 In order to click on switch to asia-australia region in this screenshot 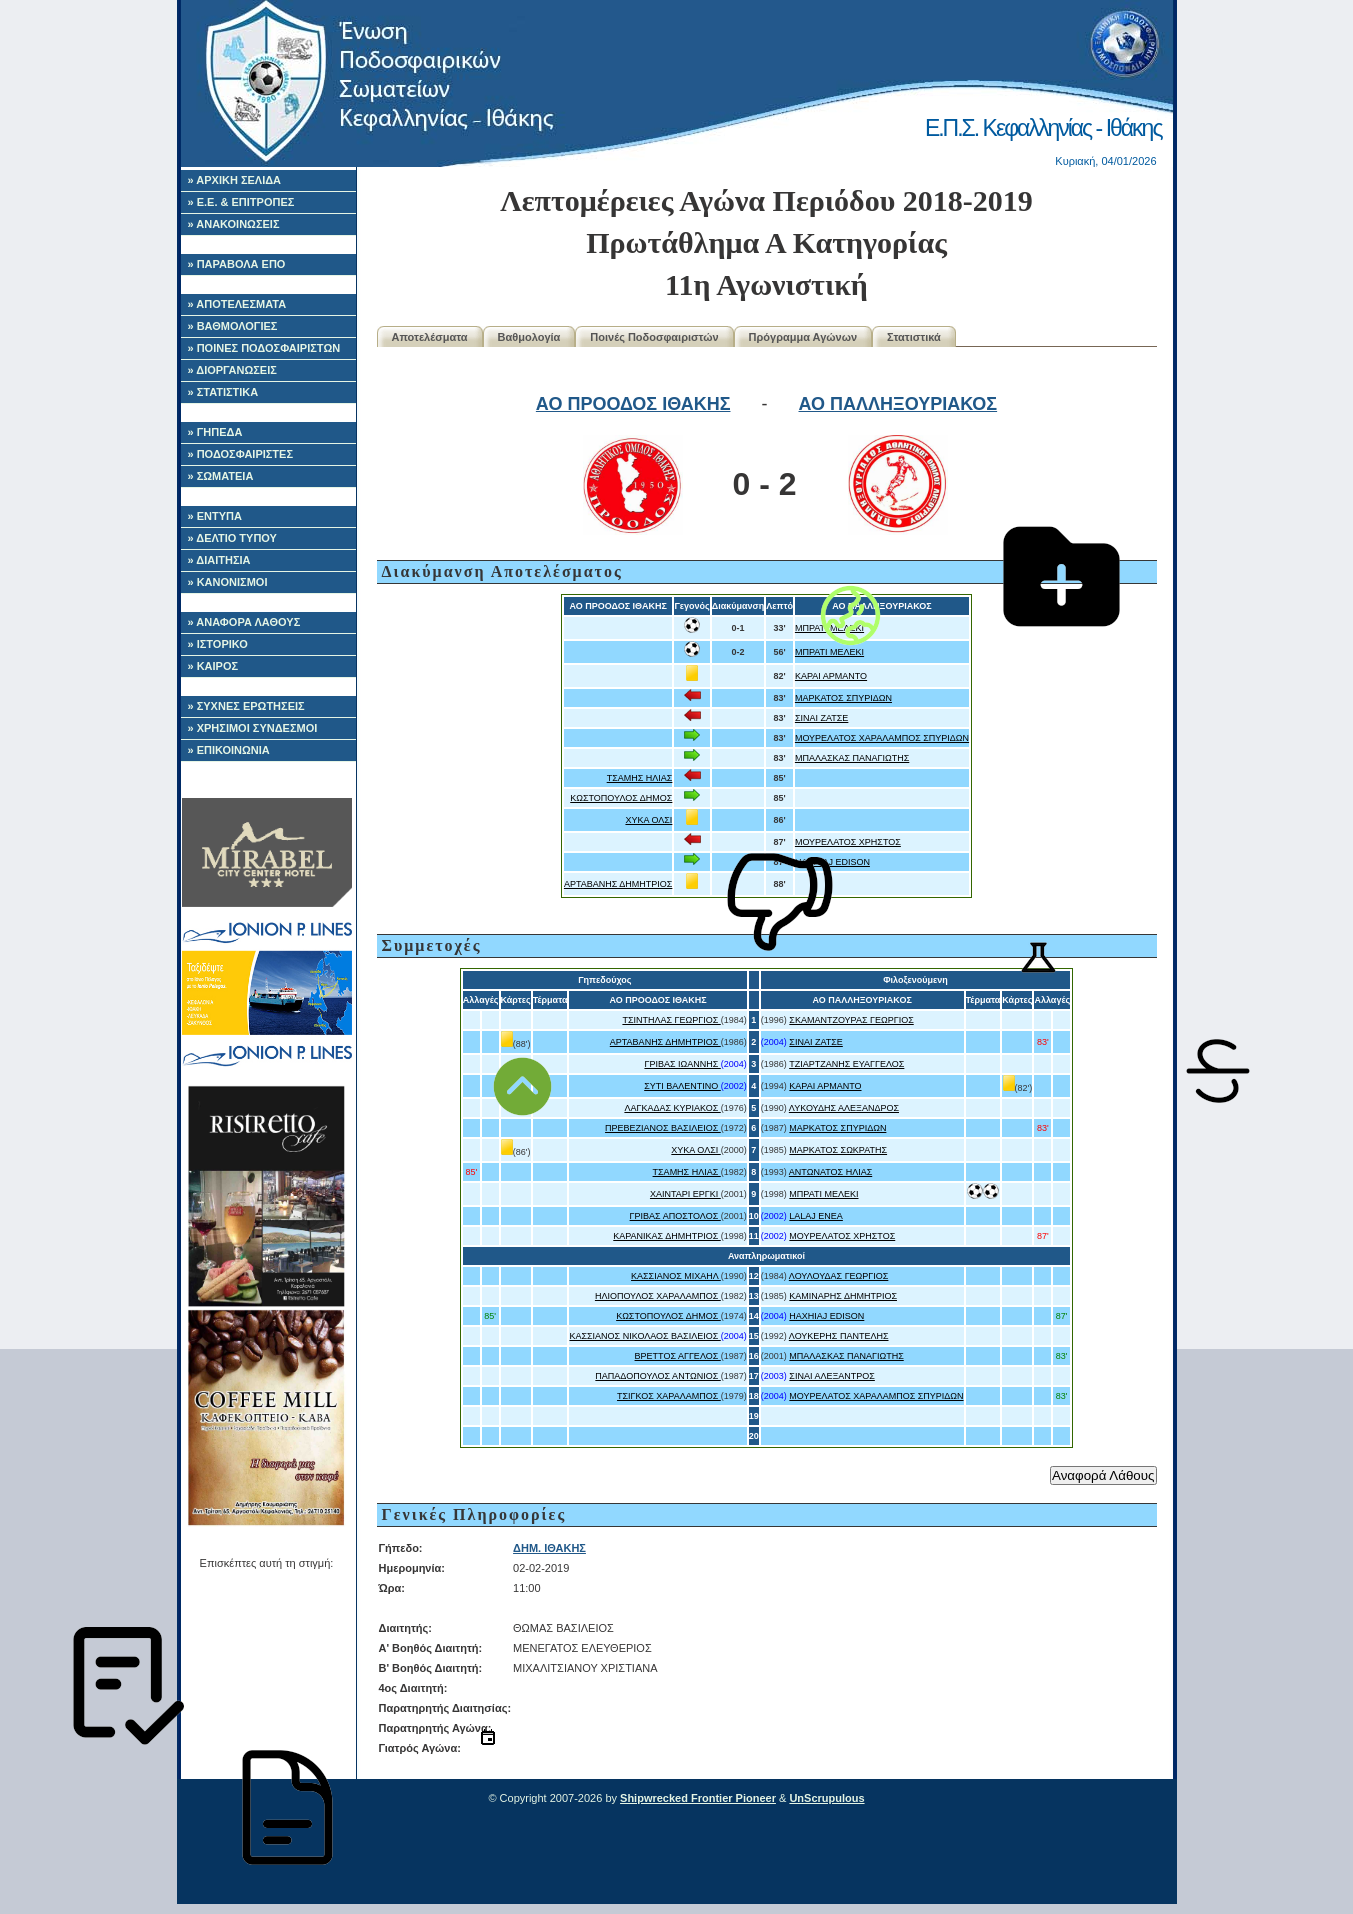, I will do `click(850, 615)`.